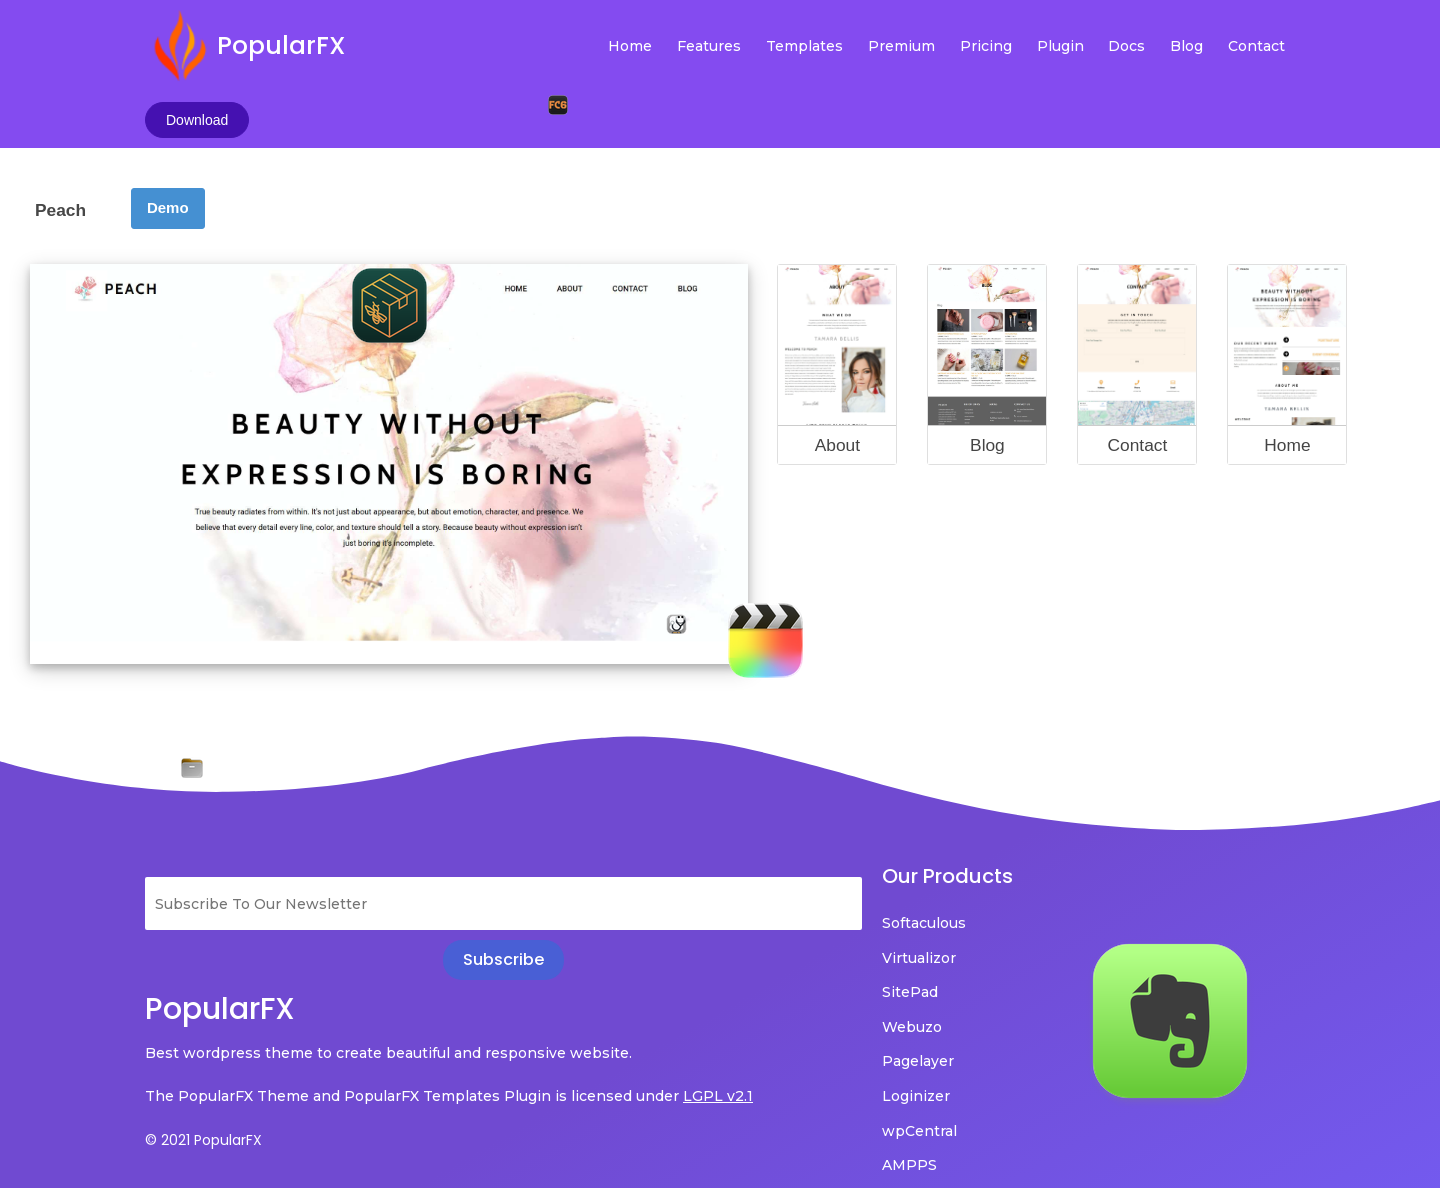 The height and width of the screenshot is (1188, 1440). Describe the element at coordinates (389, 305) in the screenshot. I see `open bee package manager application` at that location.